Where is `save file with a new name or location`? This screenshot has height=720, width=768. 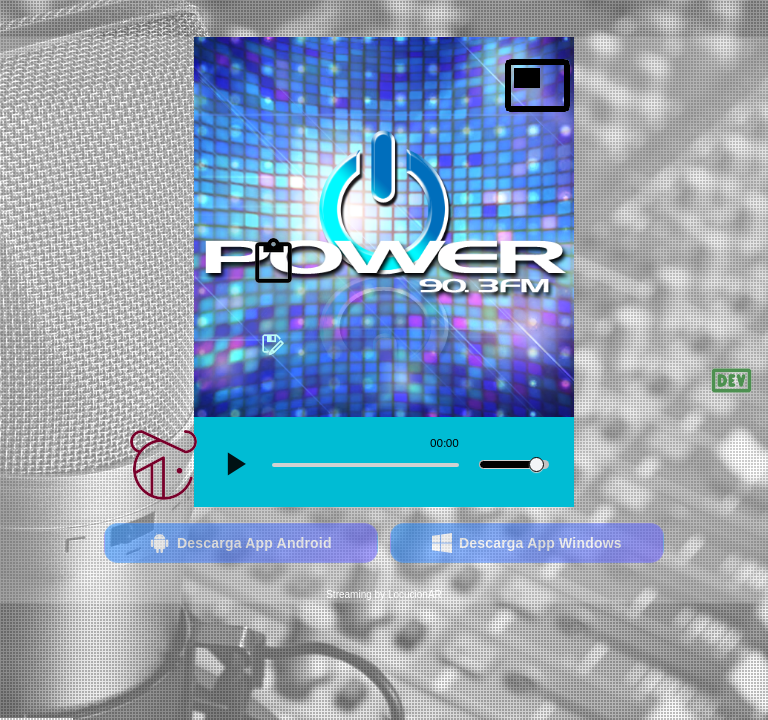 save file with a new name or location is located at coordinates (273, 345).